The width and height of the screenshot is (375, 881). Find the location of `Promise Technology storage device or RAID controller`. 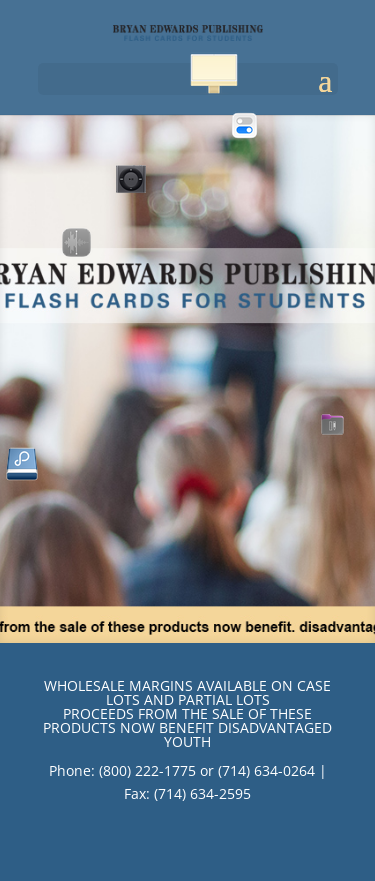

Promise Technology storage device or RAID controller is located at coordinates (22, 465).